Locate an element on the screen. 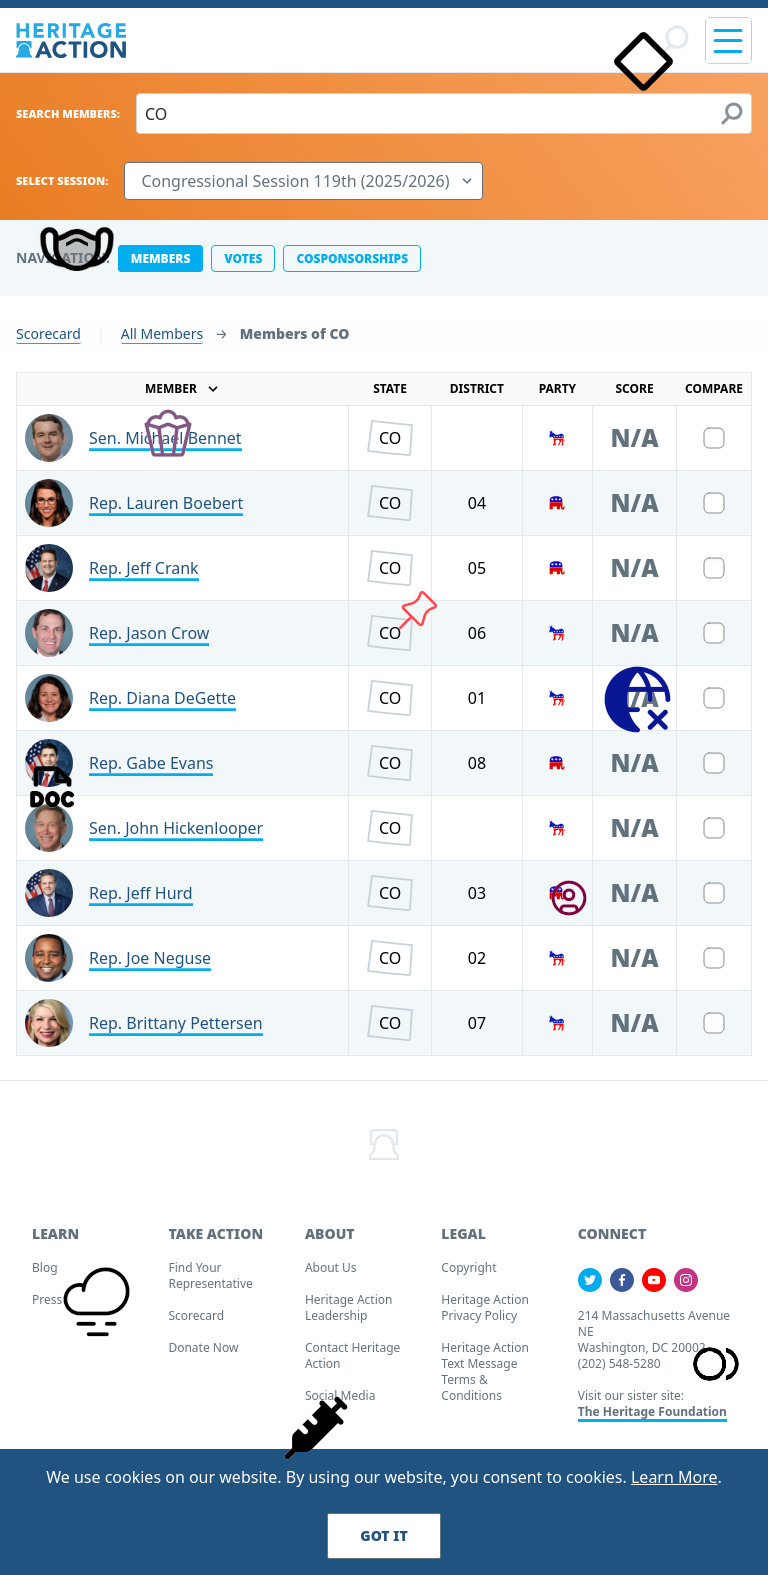 The width and height of the screenshot is (768, 1575). indicates premium or pro feature is located at coordinates (643, 61).